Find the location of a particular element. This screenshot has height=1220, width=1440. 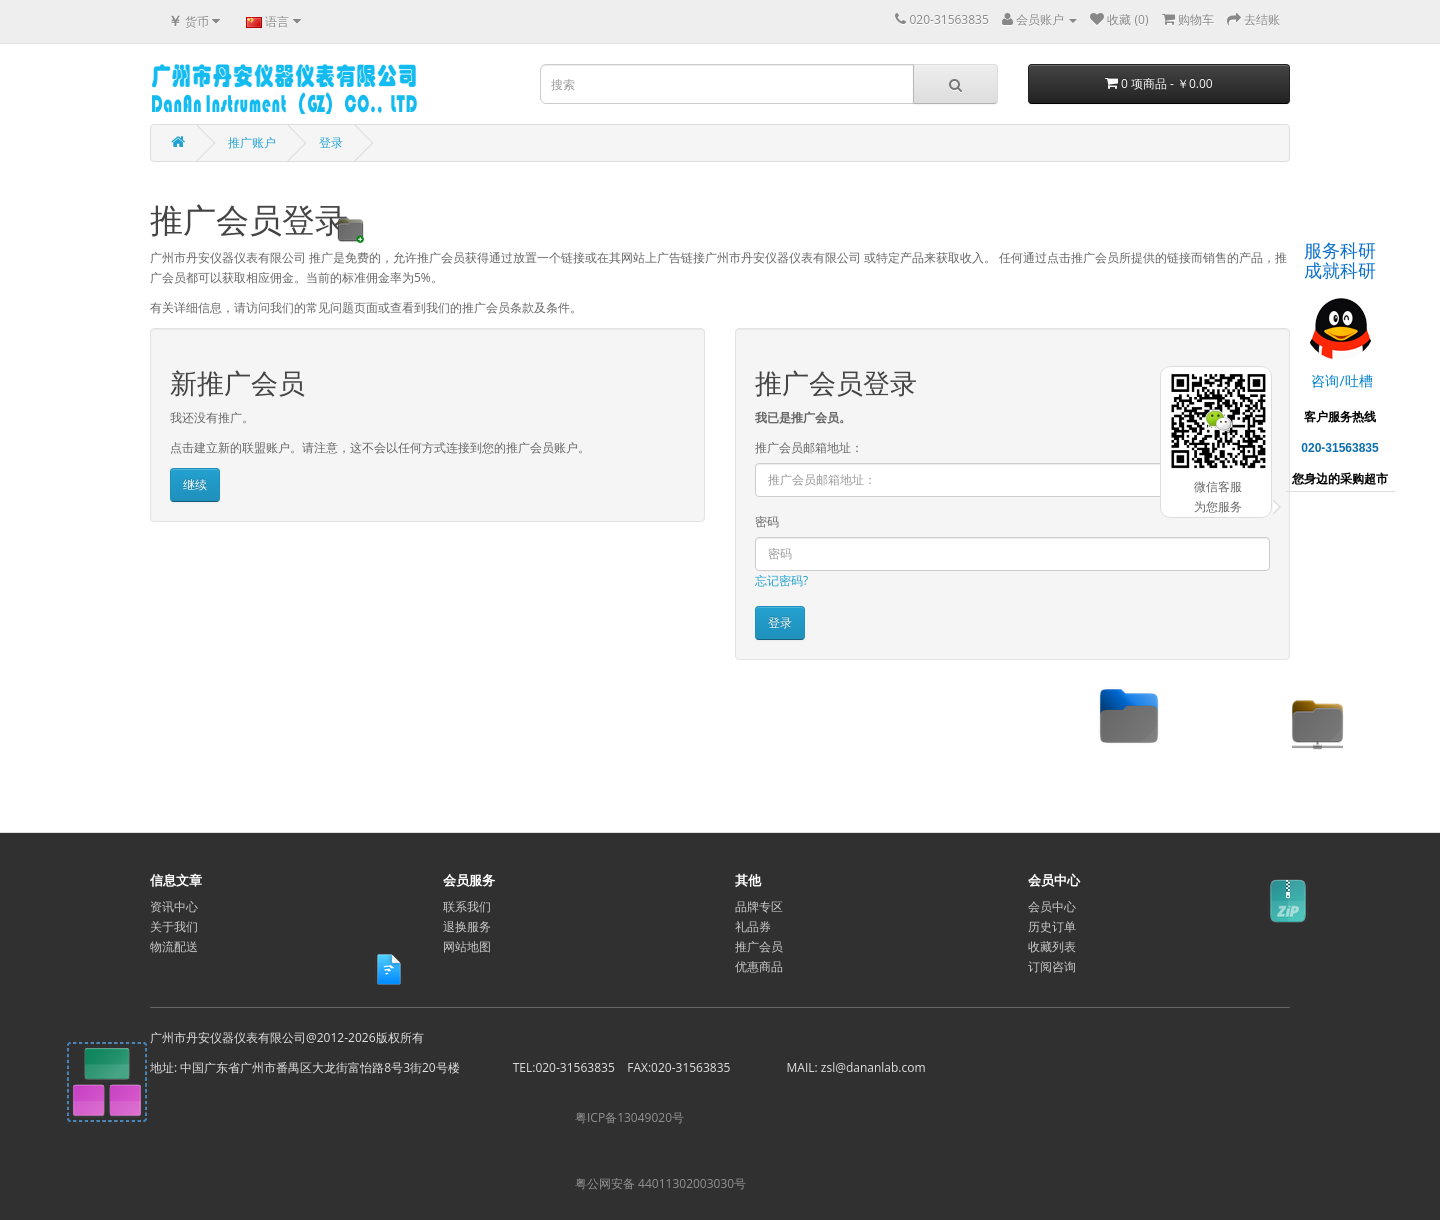

drop files here to move them into this folder is located at coordinates (1129, 716).